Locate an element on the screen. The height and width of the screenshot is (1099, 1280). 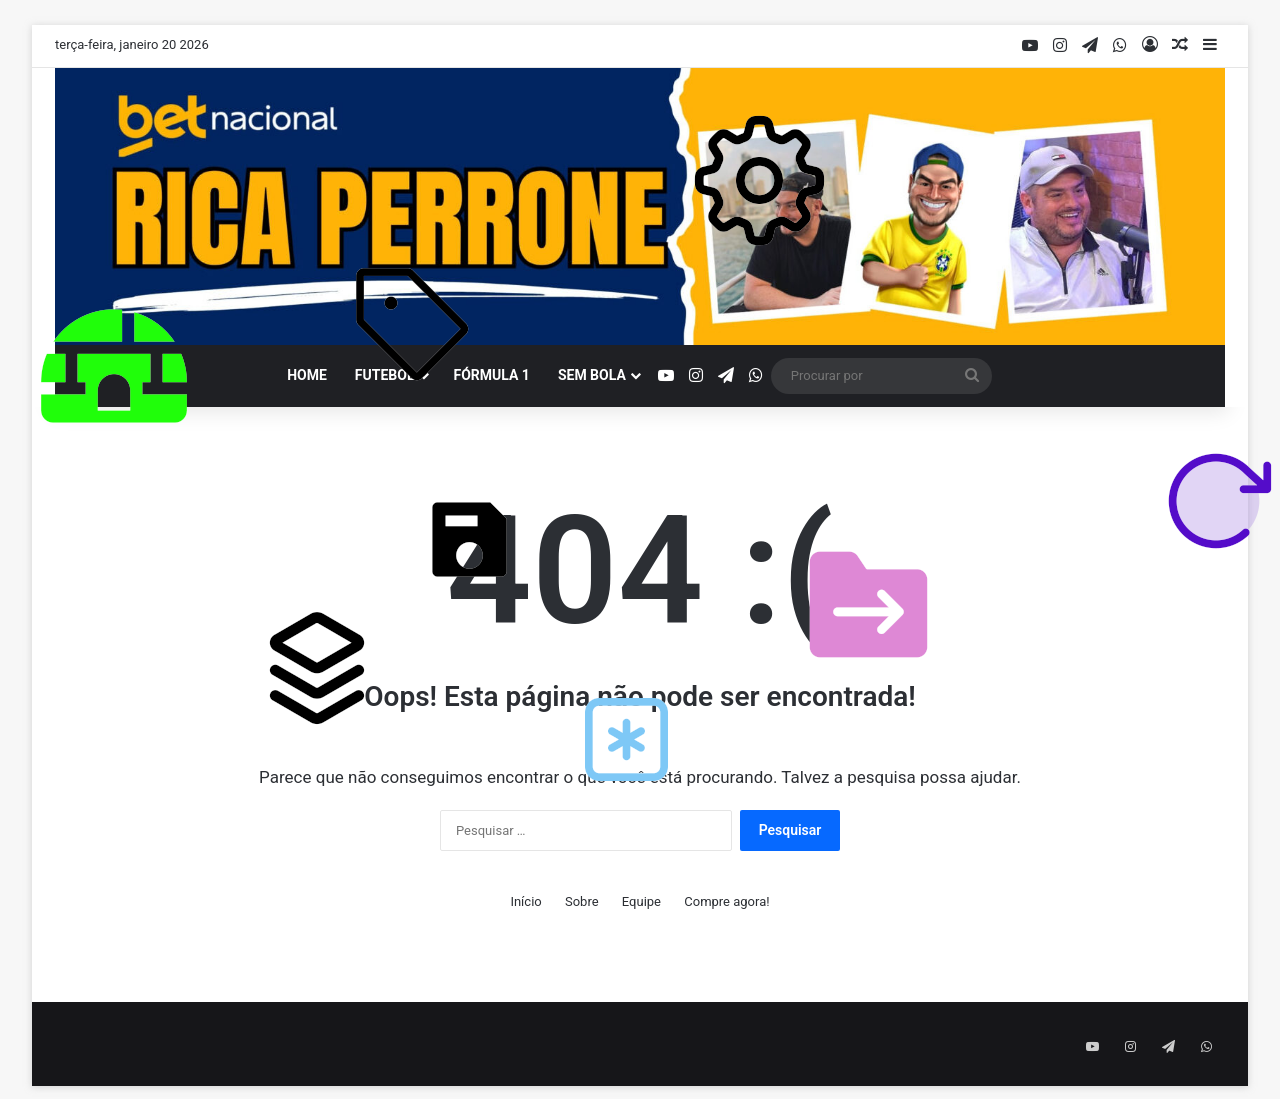
indicates cold weather or winter conditions is located at coordinates (114, 366).